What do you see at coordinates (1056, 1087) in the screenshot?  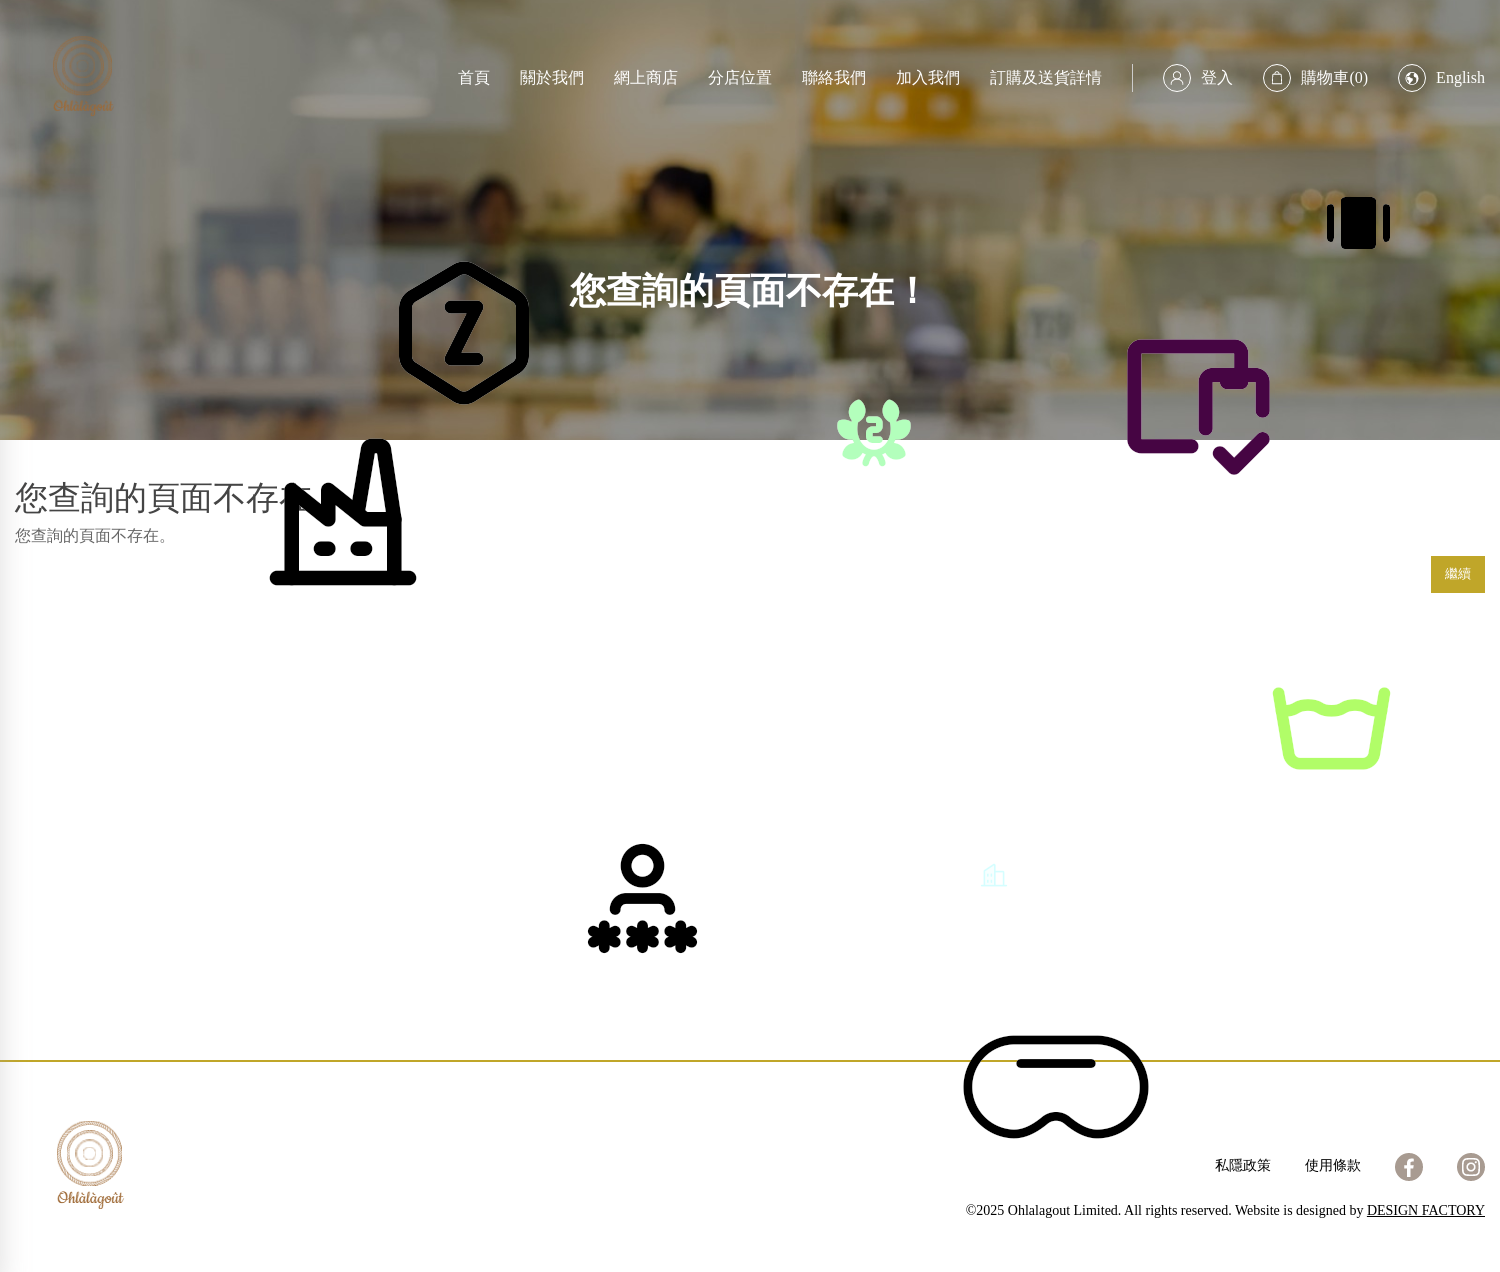 I see `access virtual reality or immersive mode` at bounding box center [1056, 1087].